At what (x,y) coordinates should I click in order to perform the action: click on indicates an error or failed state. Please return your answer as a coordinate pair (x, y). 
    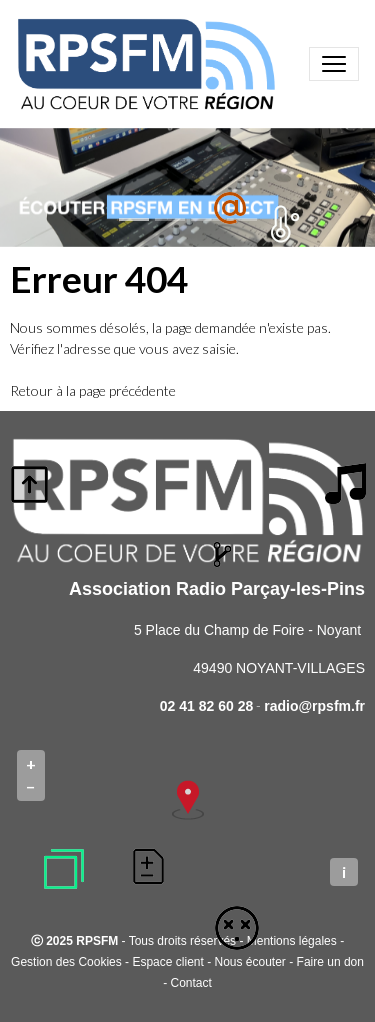
    Looking at the image, I should click on (237, 928).